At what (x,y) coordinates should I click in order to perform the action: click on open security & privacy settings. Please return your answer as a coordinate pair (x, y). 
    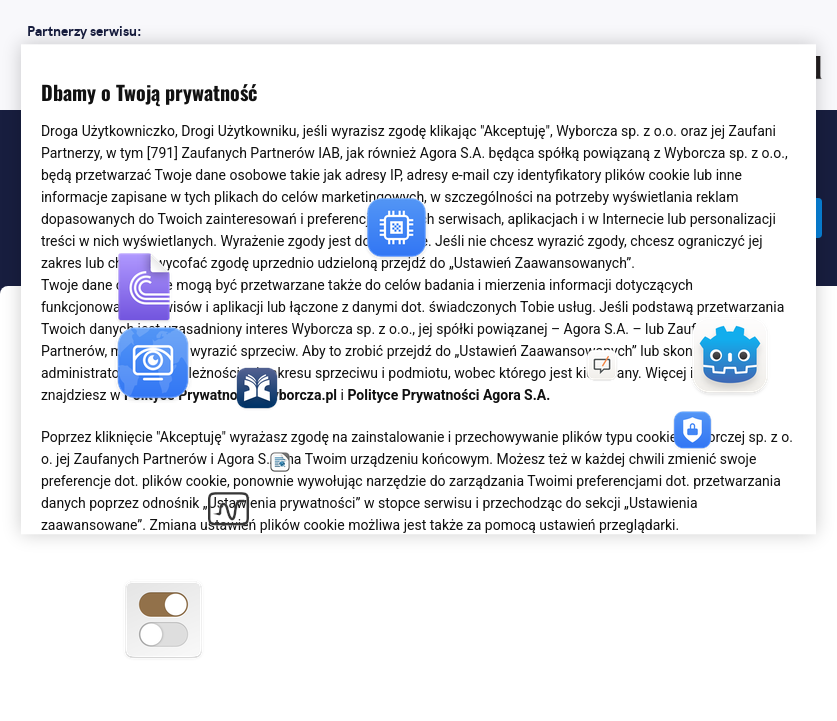
    Looking at the image, I should click on (692, 430).